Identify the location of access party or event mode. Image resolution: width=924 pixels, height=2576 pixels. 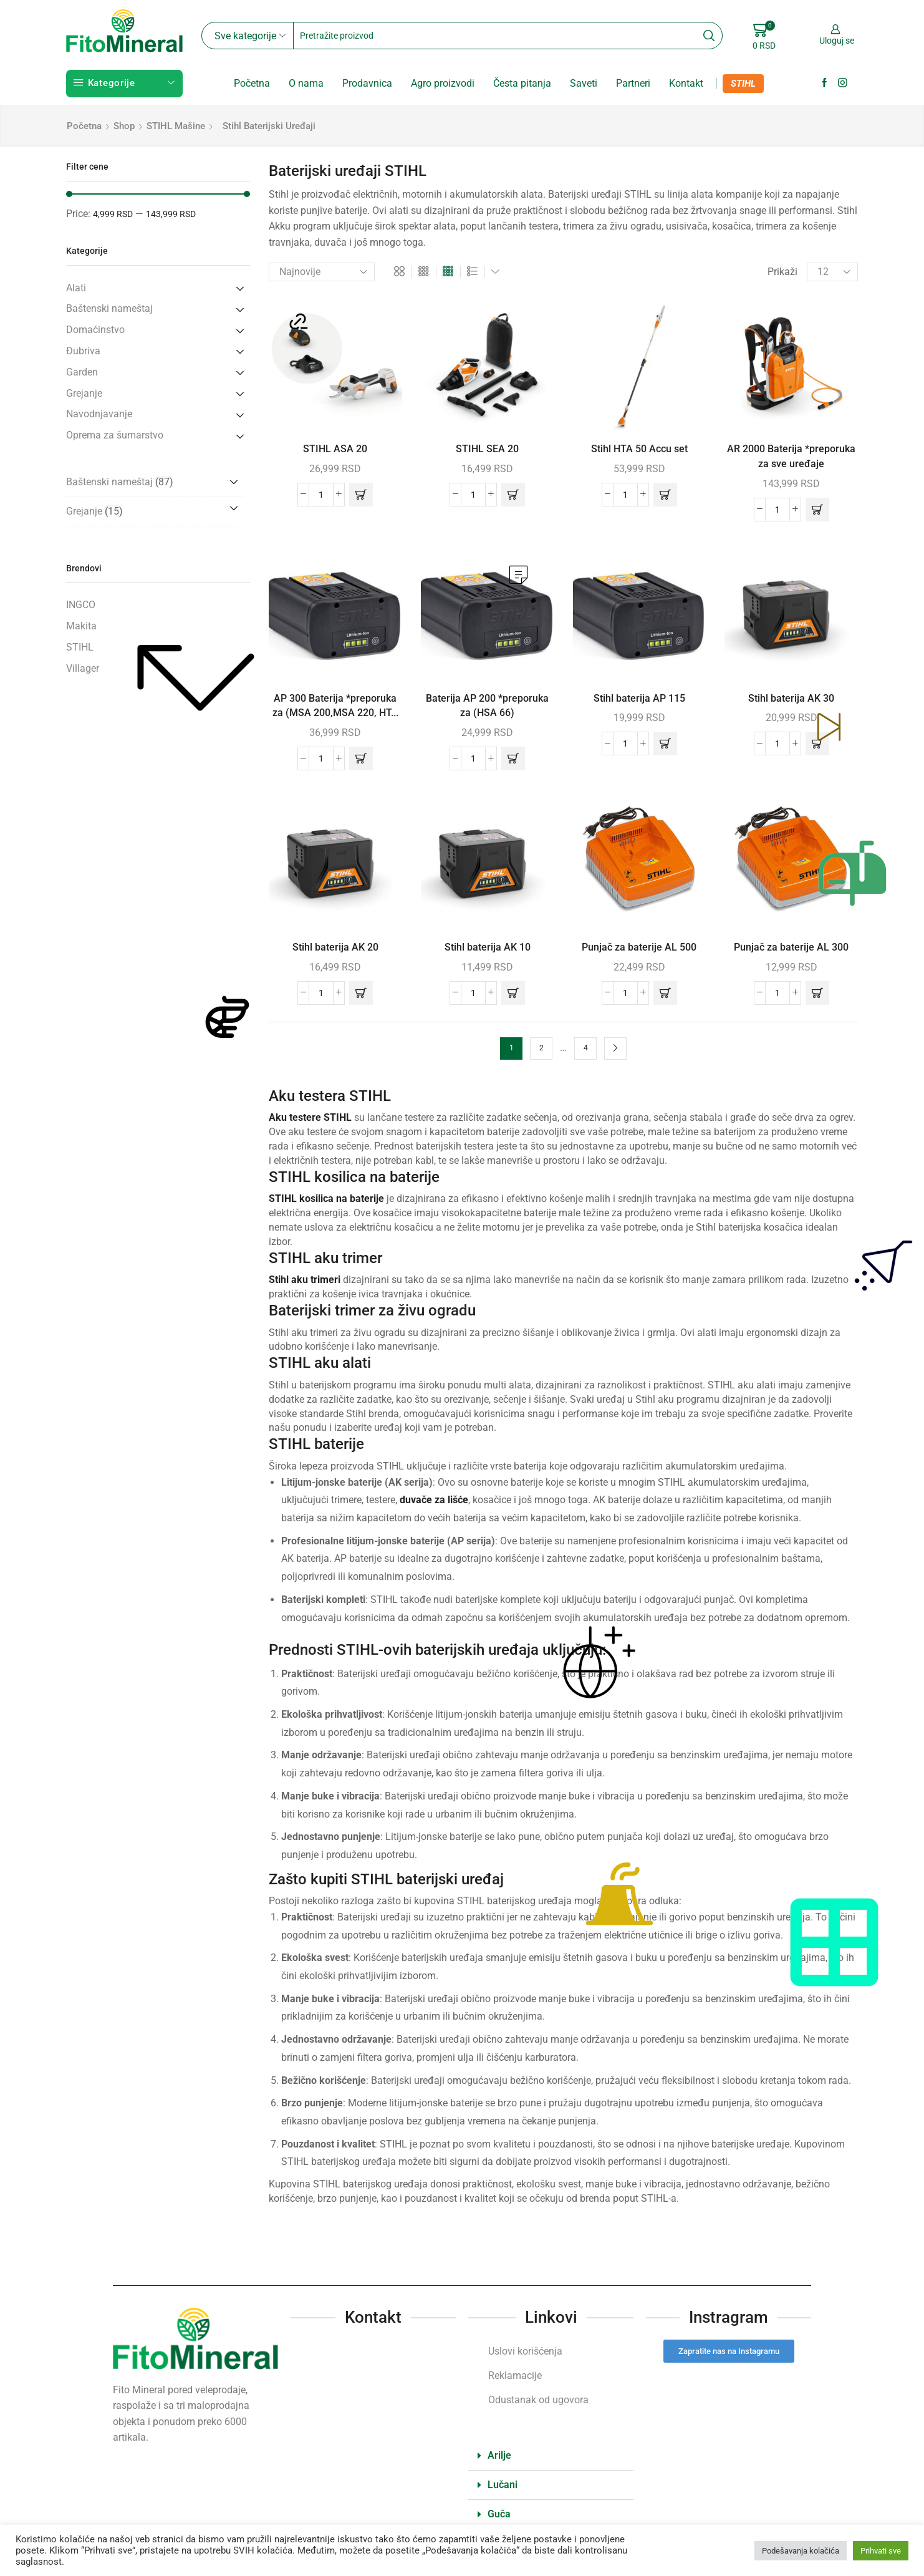
(595, 1663).